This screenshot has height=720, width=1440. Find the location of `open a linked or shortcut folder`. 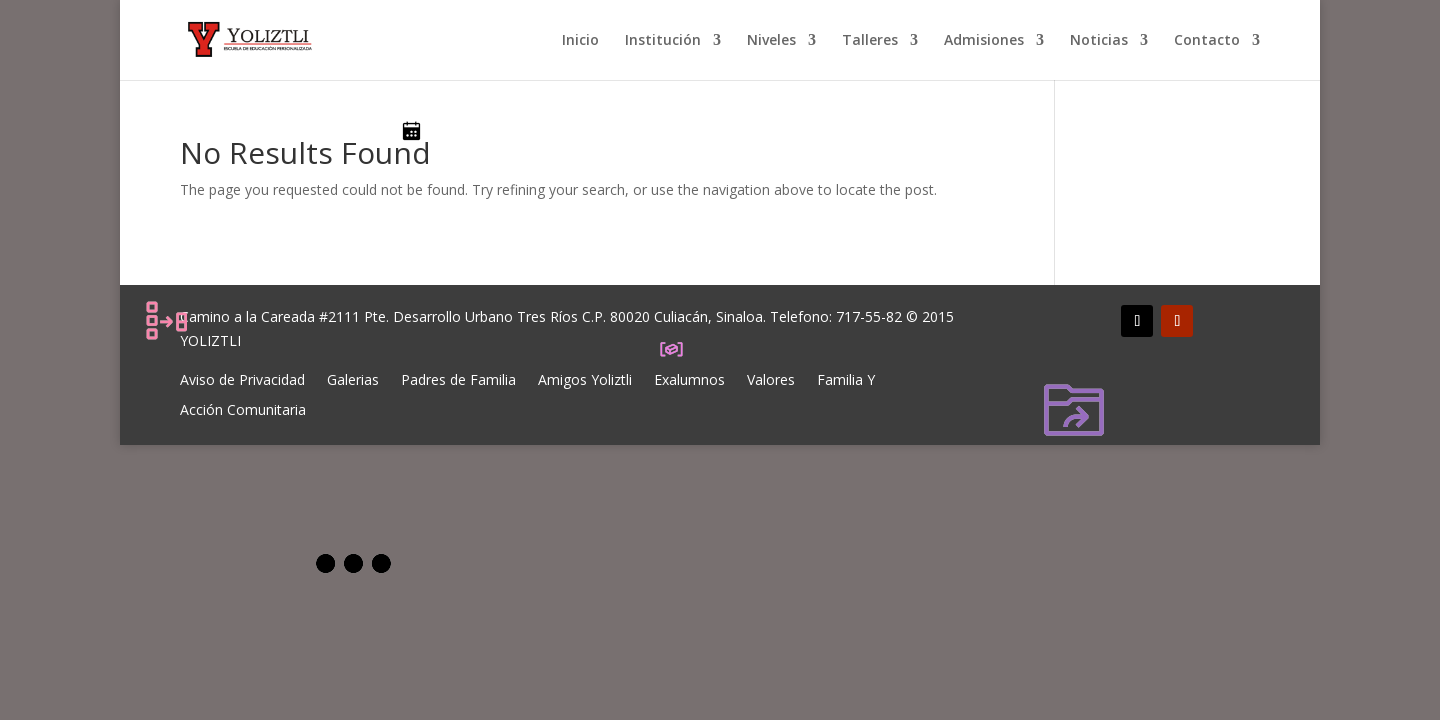

open a linked or shortcut folder is located at coordinates (1074, 410).